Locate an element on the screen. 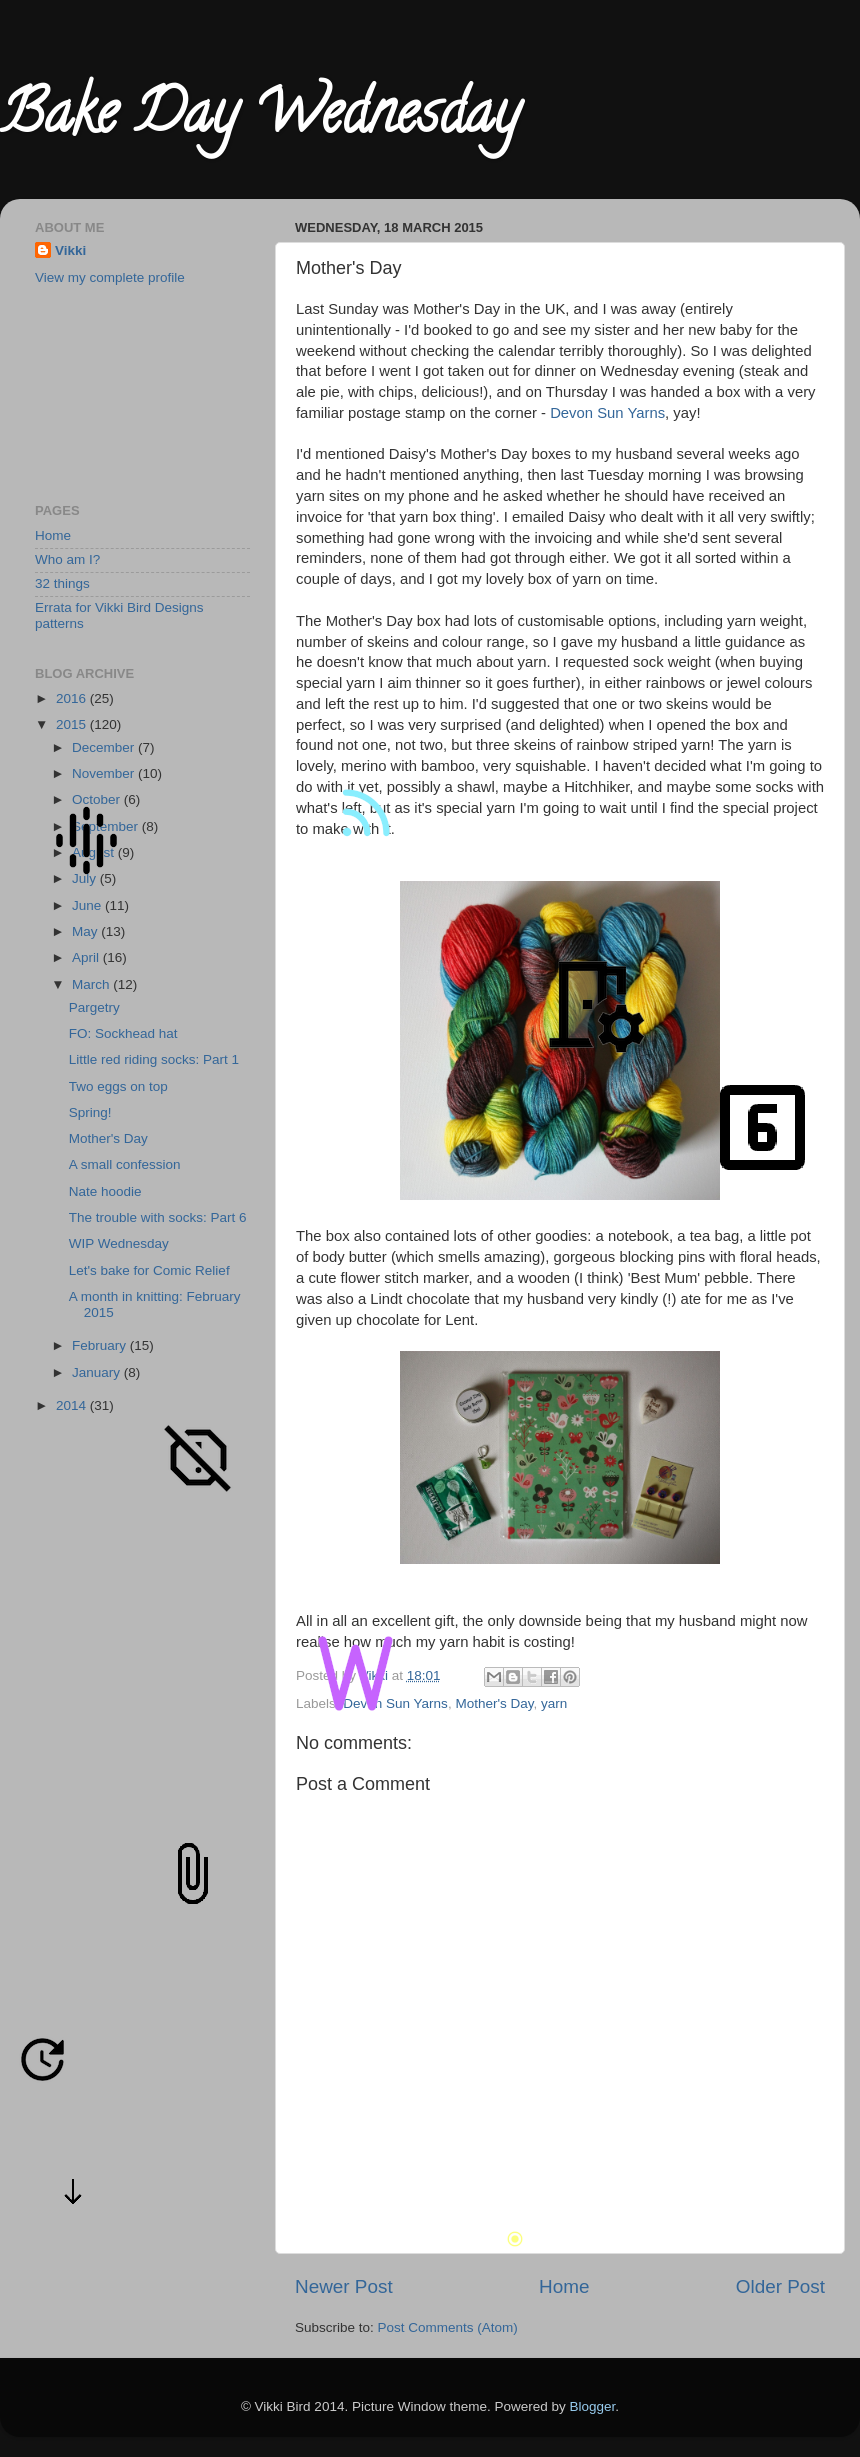 The image size is (860, 2457). adjust room or space preferences is located at coordinates (592, 1004).